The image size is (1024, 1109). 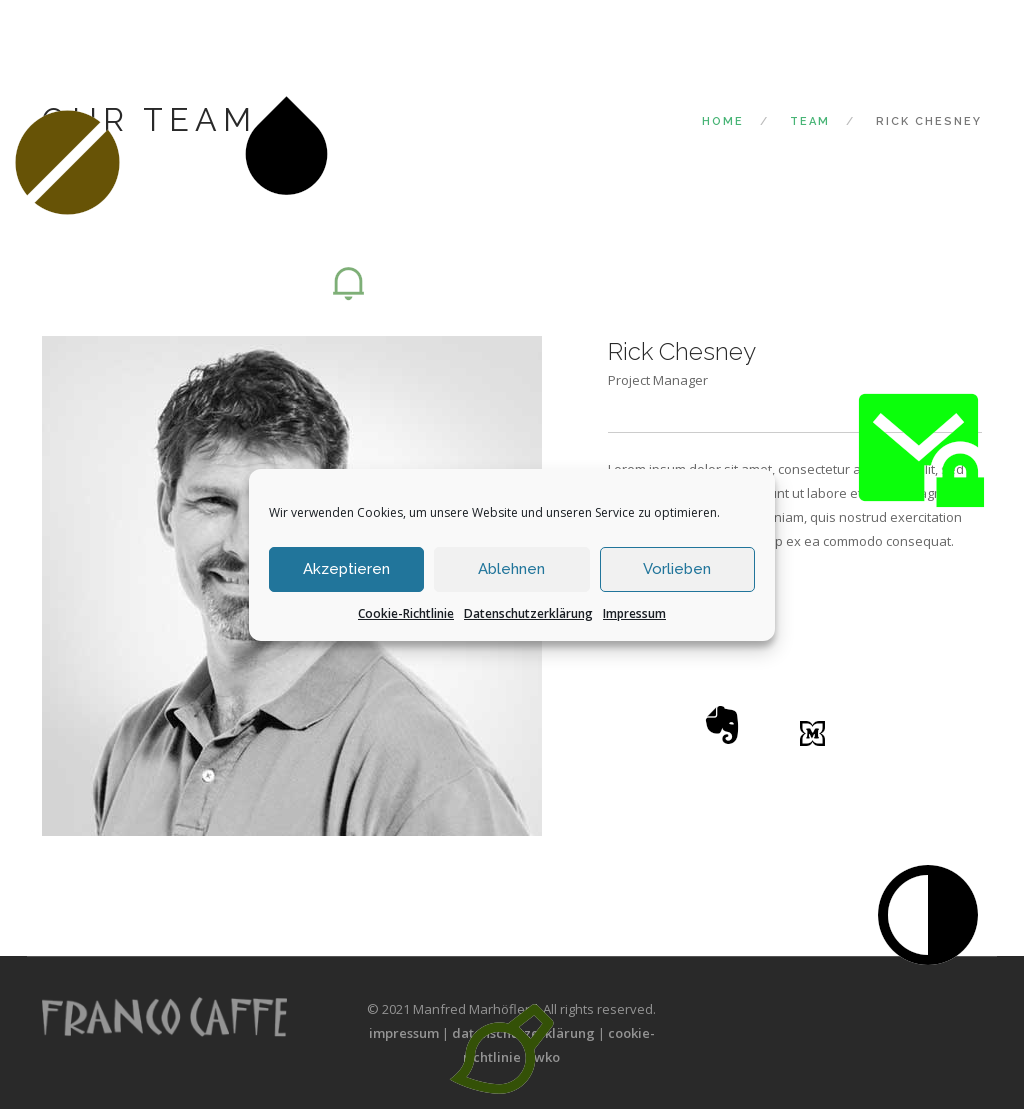 What do you see at coordinates (502, 1051) in the screenshot?
I see `access brush or painting tools` at bounding box center [502, 1051].